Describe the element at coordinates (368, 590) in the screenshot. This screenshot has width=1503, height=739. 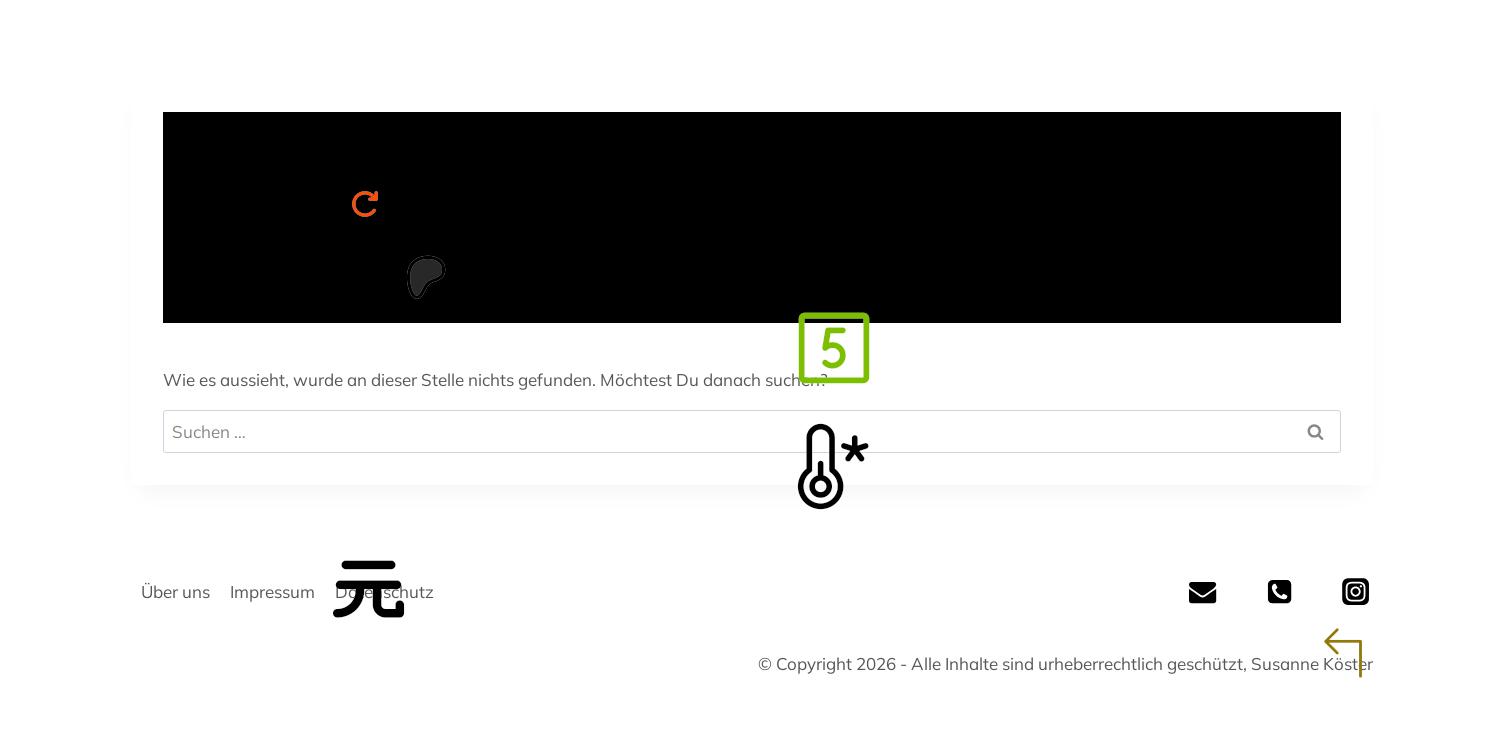
I see `indicates chinese yuan currency` at that location.